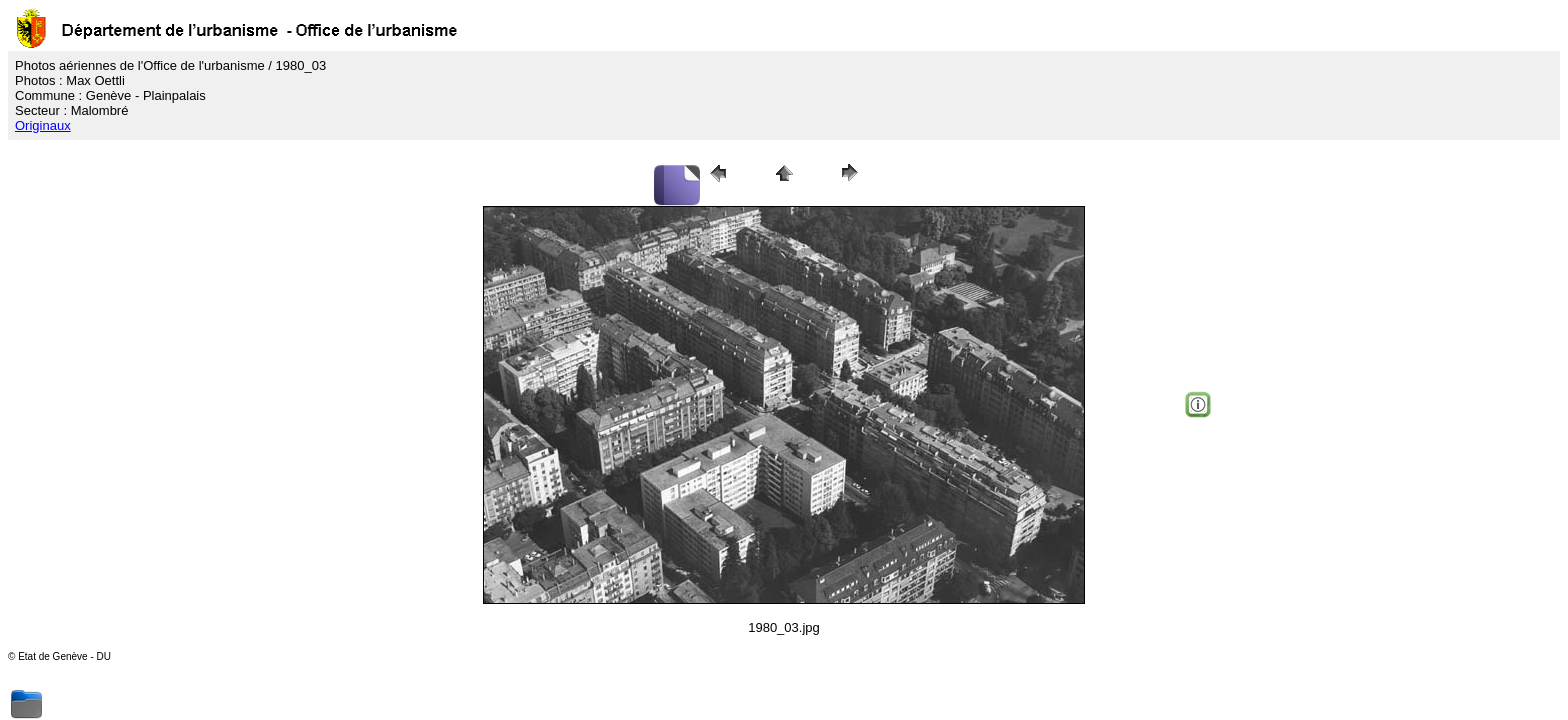 This screenshot has width=1568, height=720. What do you see at coordinates (677, 184) in the screenshot?
I see `change desktop wallpaper settings` at bounding box center [677, 184].